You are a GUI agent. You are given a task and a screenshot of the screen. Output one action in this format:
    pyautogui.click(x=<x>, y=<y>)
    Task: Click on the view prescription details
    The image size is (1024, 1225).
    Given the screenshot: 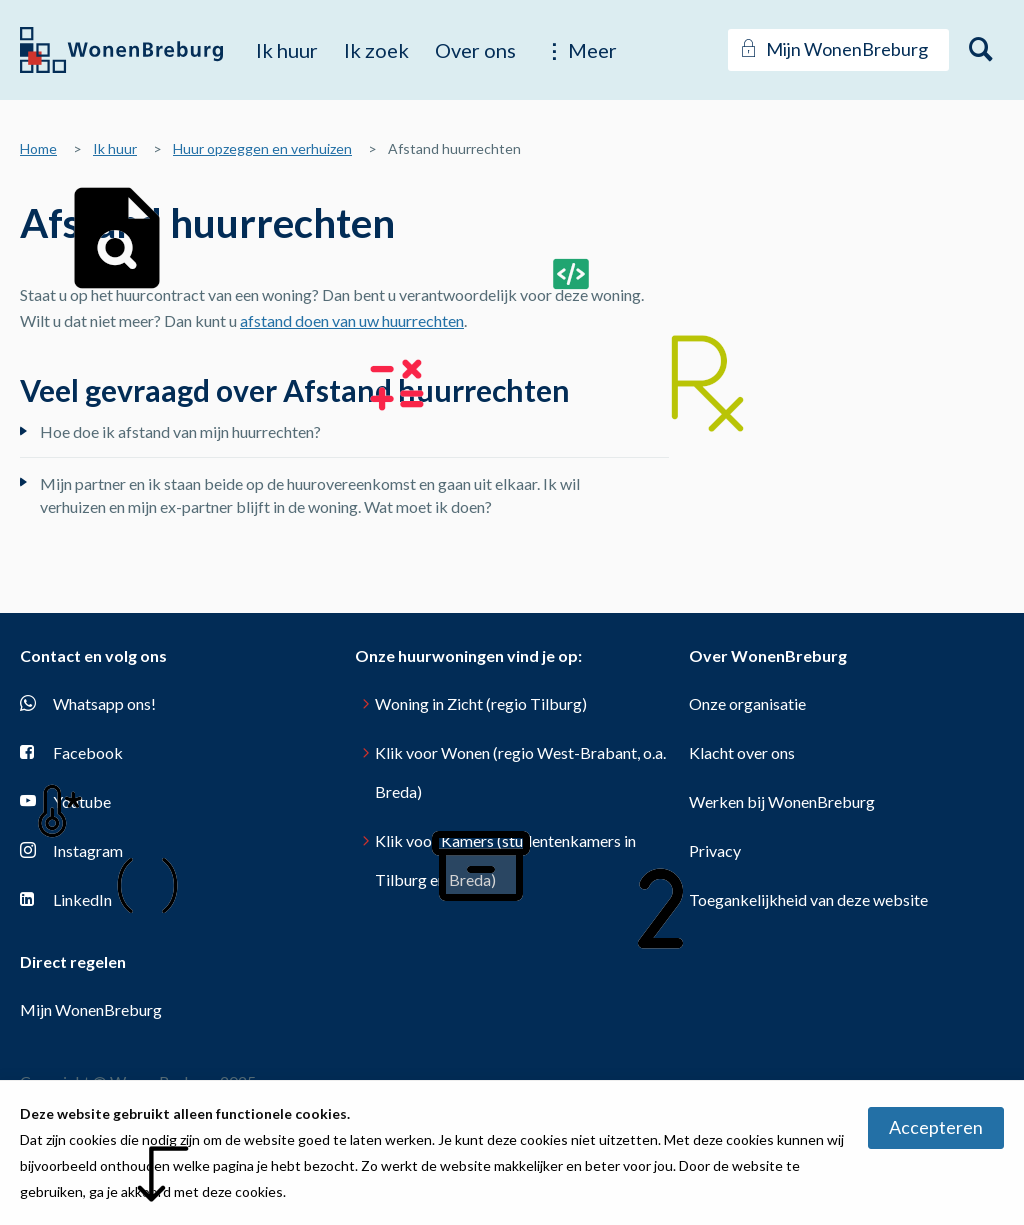 What is the action you would take?
    pyautogui.click(x=703, y=383)
    